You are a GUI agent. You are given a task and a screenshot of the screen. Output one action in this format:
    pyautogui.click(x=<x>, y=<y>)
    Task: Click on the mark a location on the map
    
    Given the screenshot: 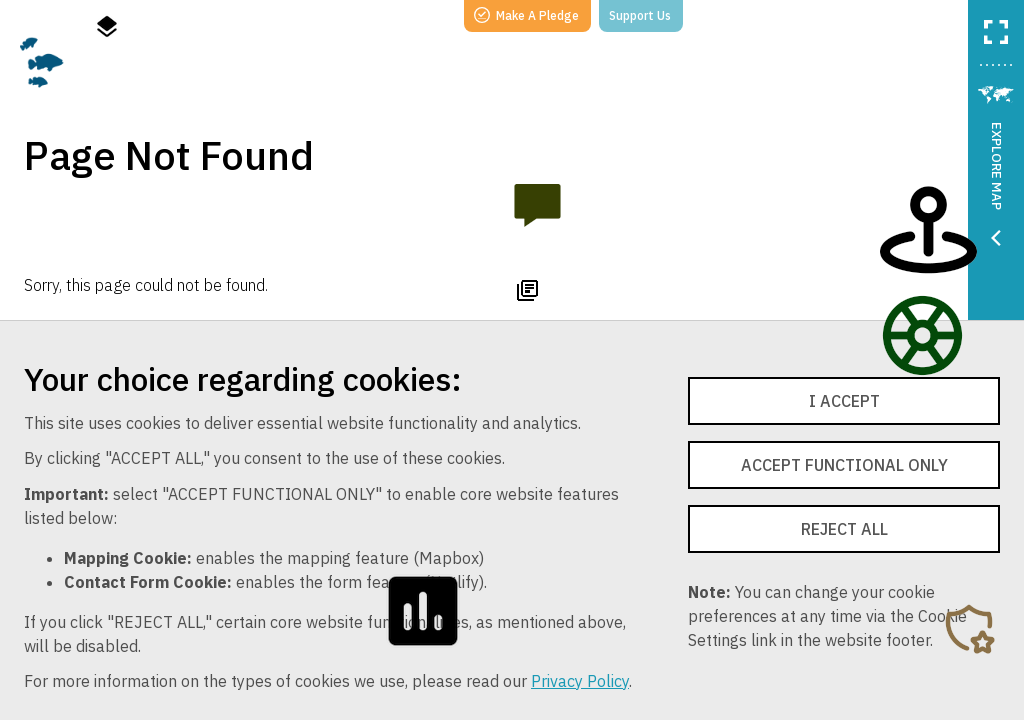 What is the action you would take?
    pyautogui.click(x=928, y=231)
    